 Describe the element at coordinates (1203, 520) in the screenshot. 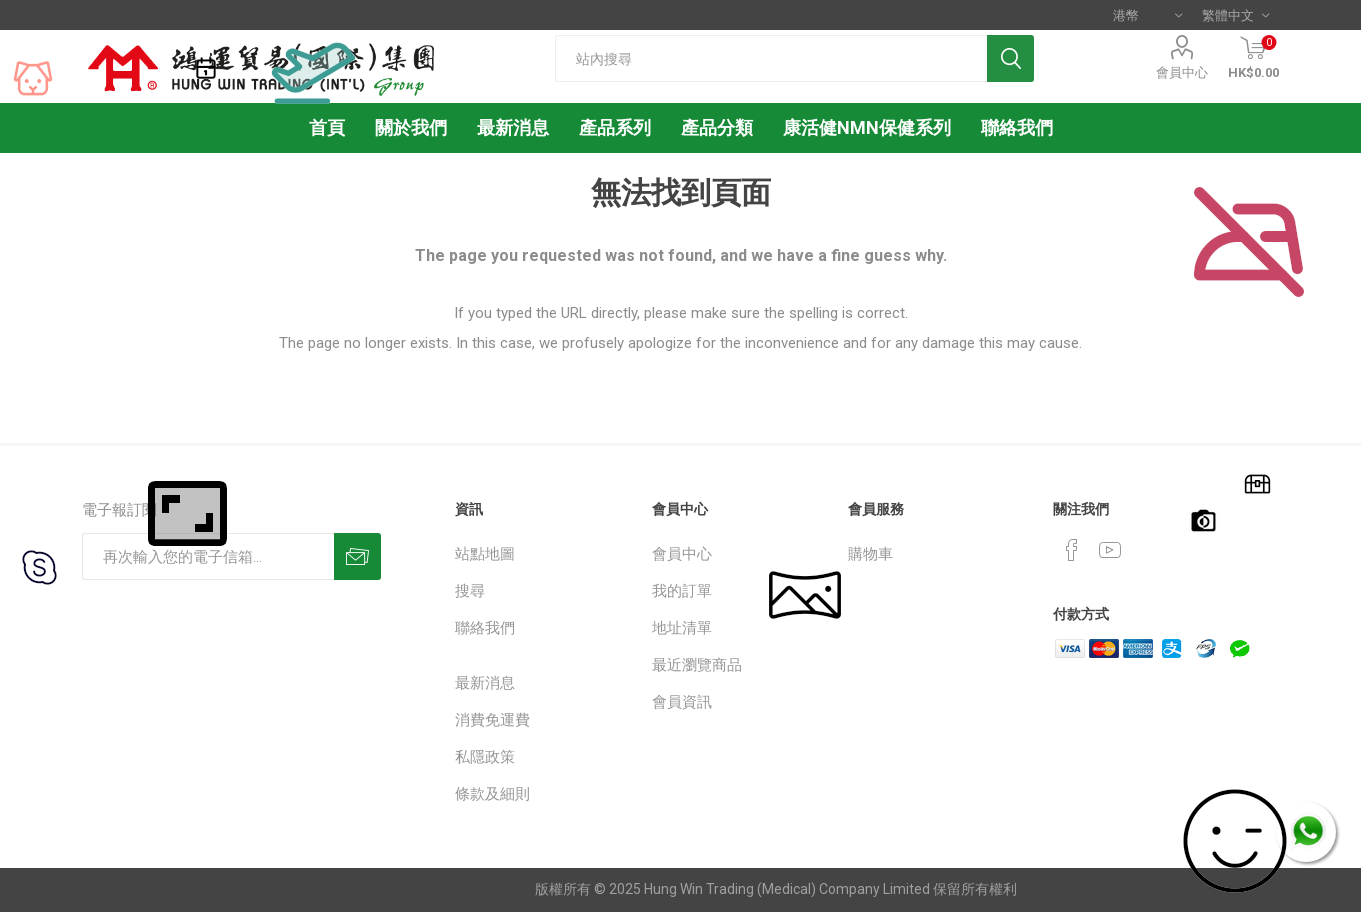

I see `apply black and white filter to photos` at that location.